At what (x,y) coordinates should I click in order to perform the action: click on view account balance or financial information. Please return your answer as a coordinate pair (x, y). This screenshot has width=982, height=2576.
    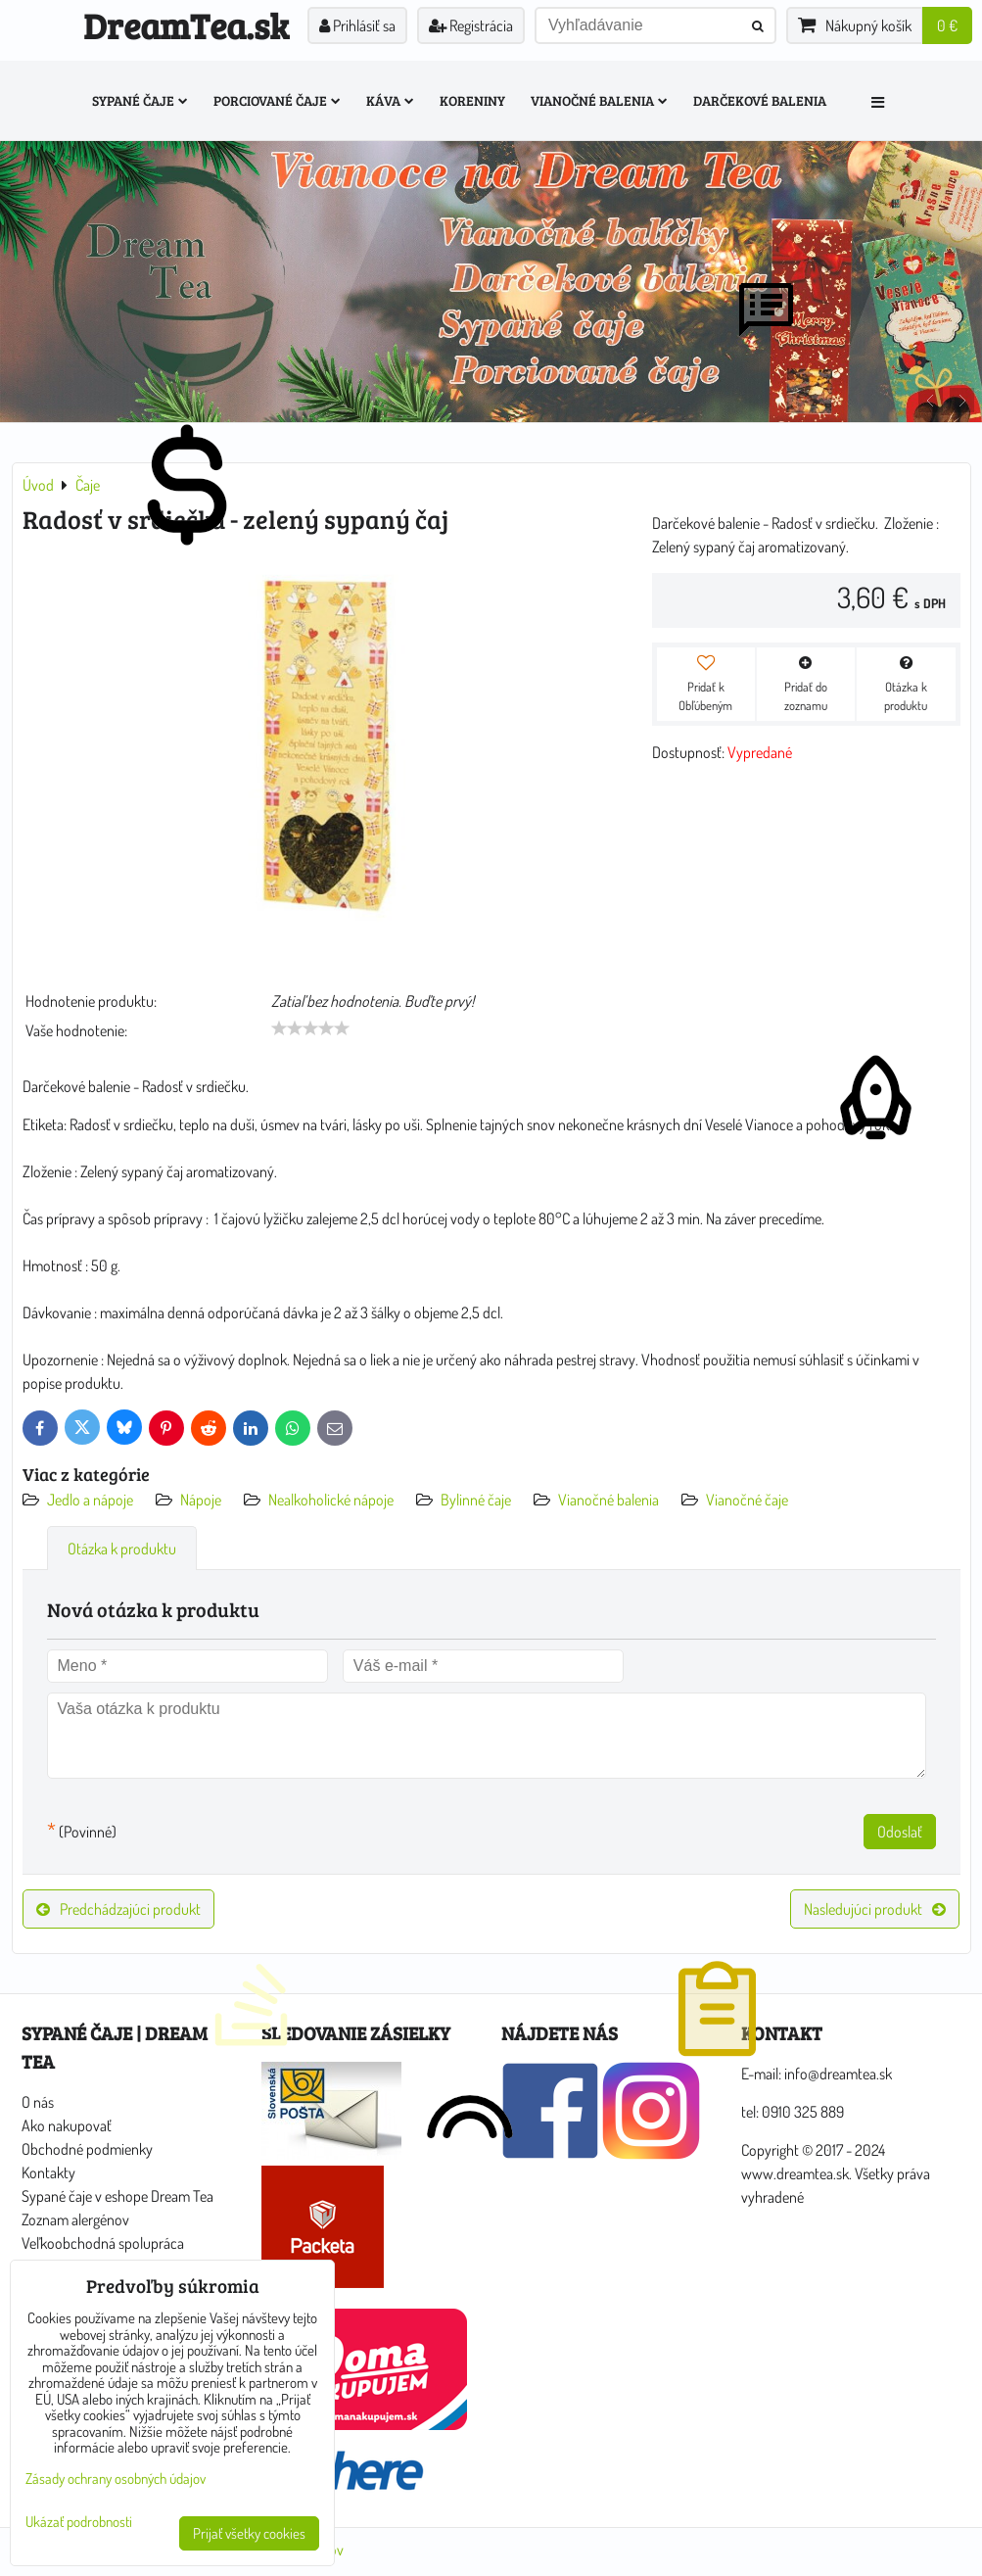
    Looking at the image, I should click on (187, 485).